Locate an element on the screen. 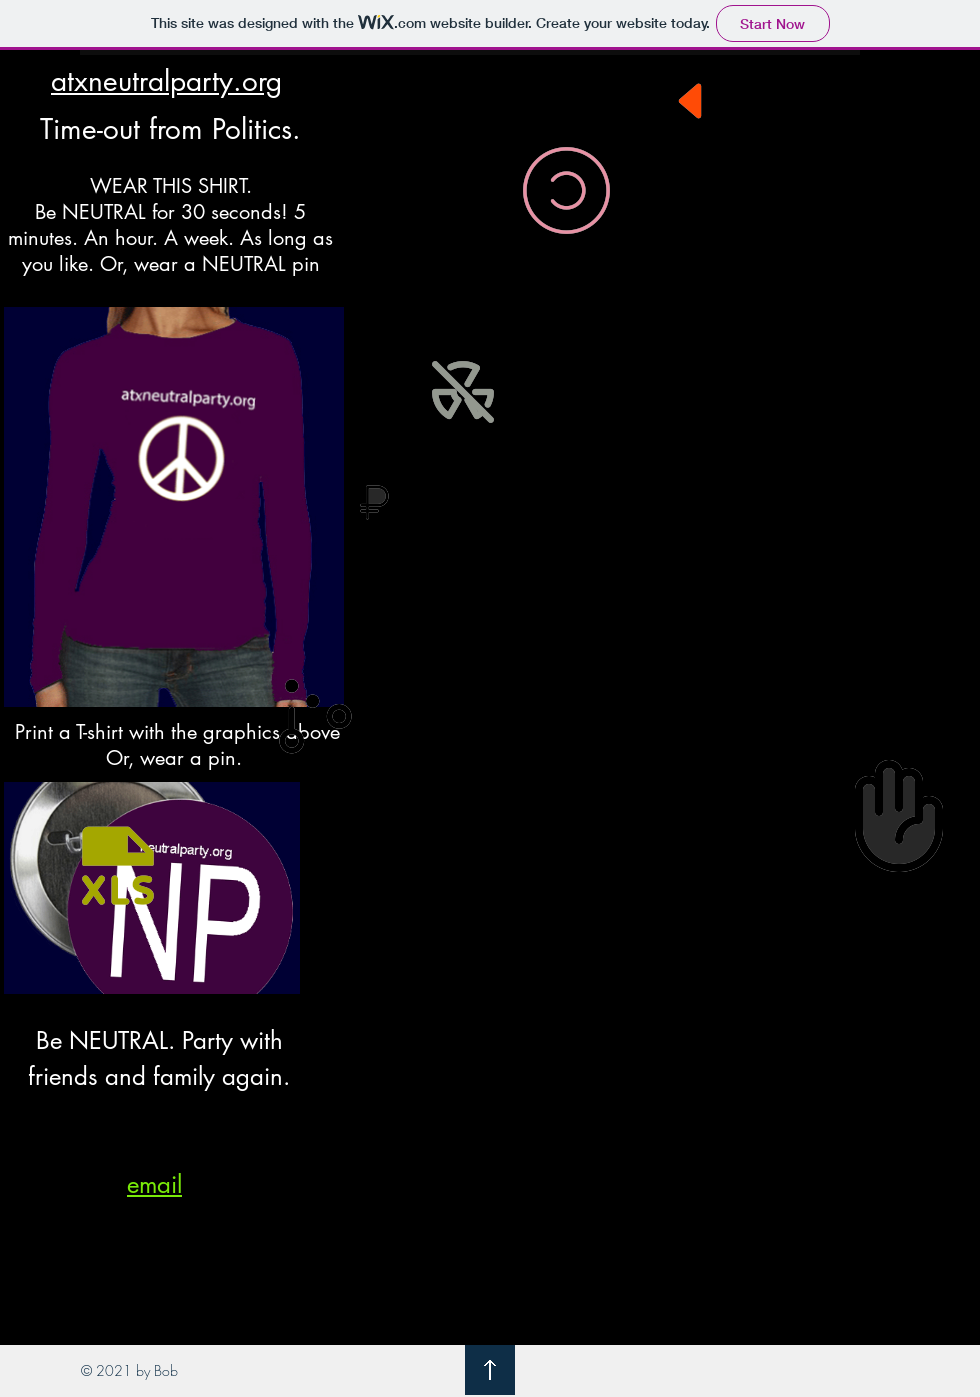 The height and width of the screenshot is (1397, 980). stop or pause an action is located at coordinates (899, 816).